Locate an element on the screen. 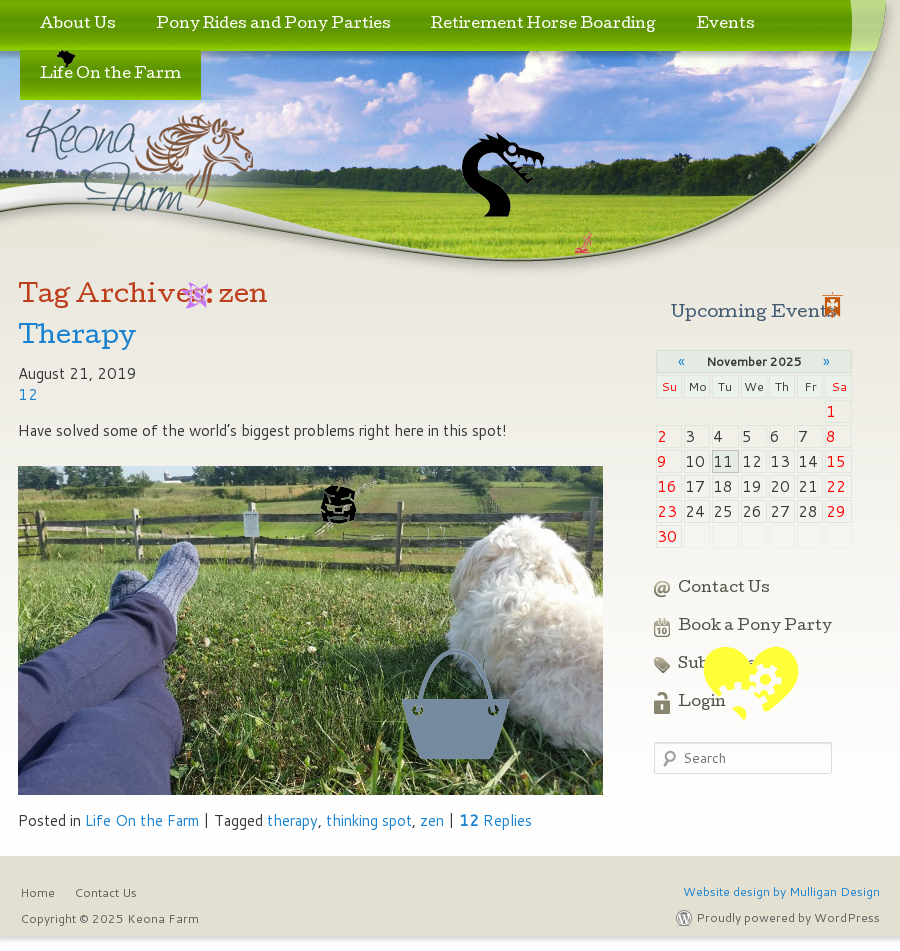 This screenshot has width=900, height=951. select a melee weapon in game inventory is located at coordinates (585, 243).